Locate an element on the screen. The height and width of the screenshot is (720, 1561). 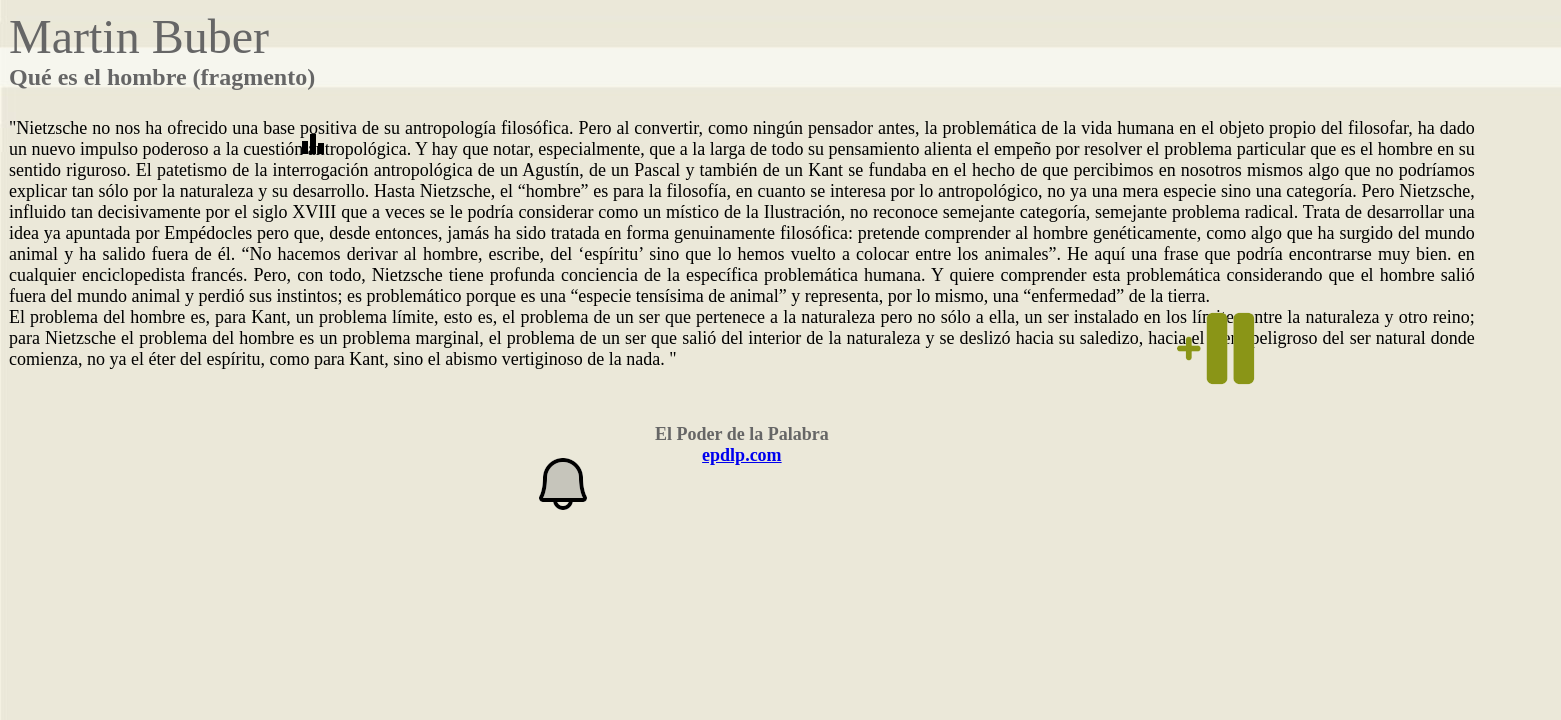
view leaderboard rankings is located at coordinates (313, 144).